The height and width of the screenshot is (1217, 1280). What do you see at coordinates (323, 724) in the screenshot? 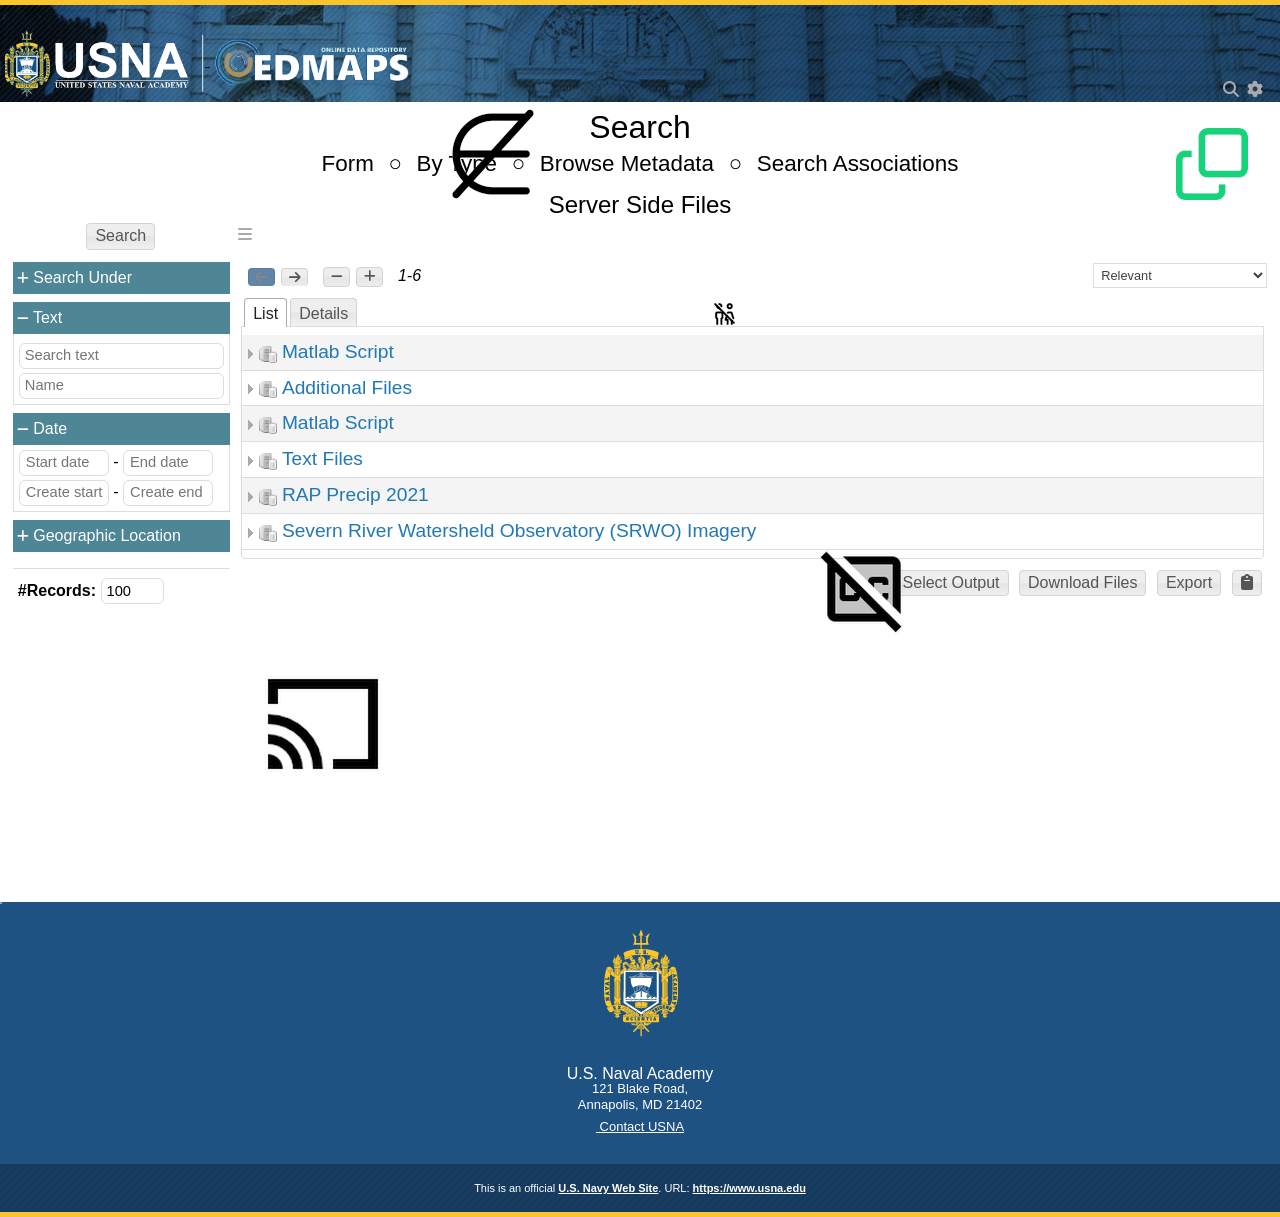
I see `cast to a nearby device` at bounding box center [323, 724].